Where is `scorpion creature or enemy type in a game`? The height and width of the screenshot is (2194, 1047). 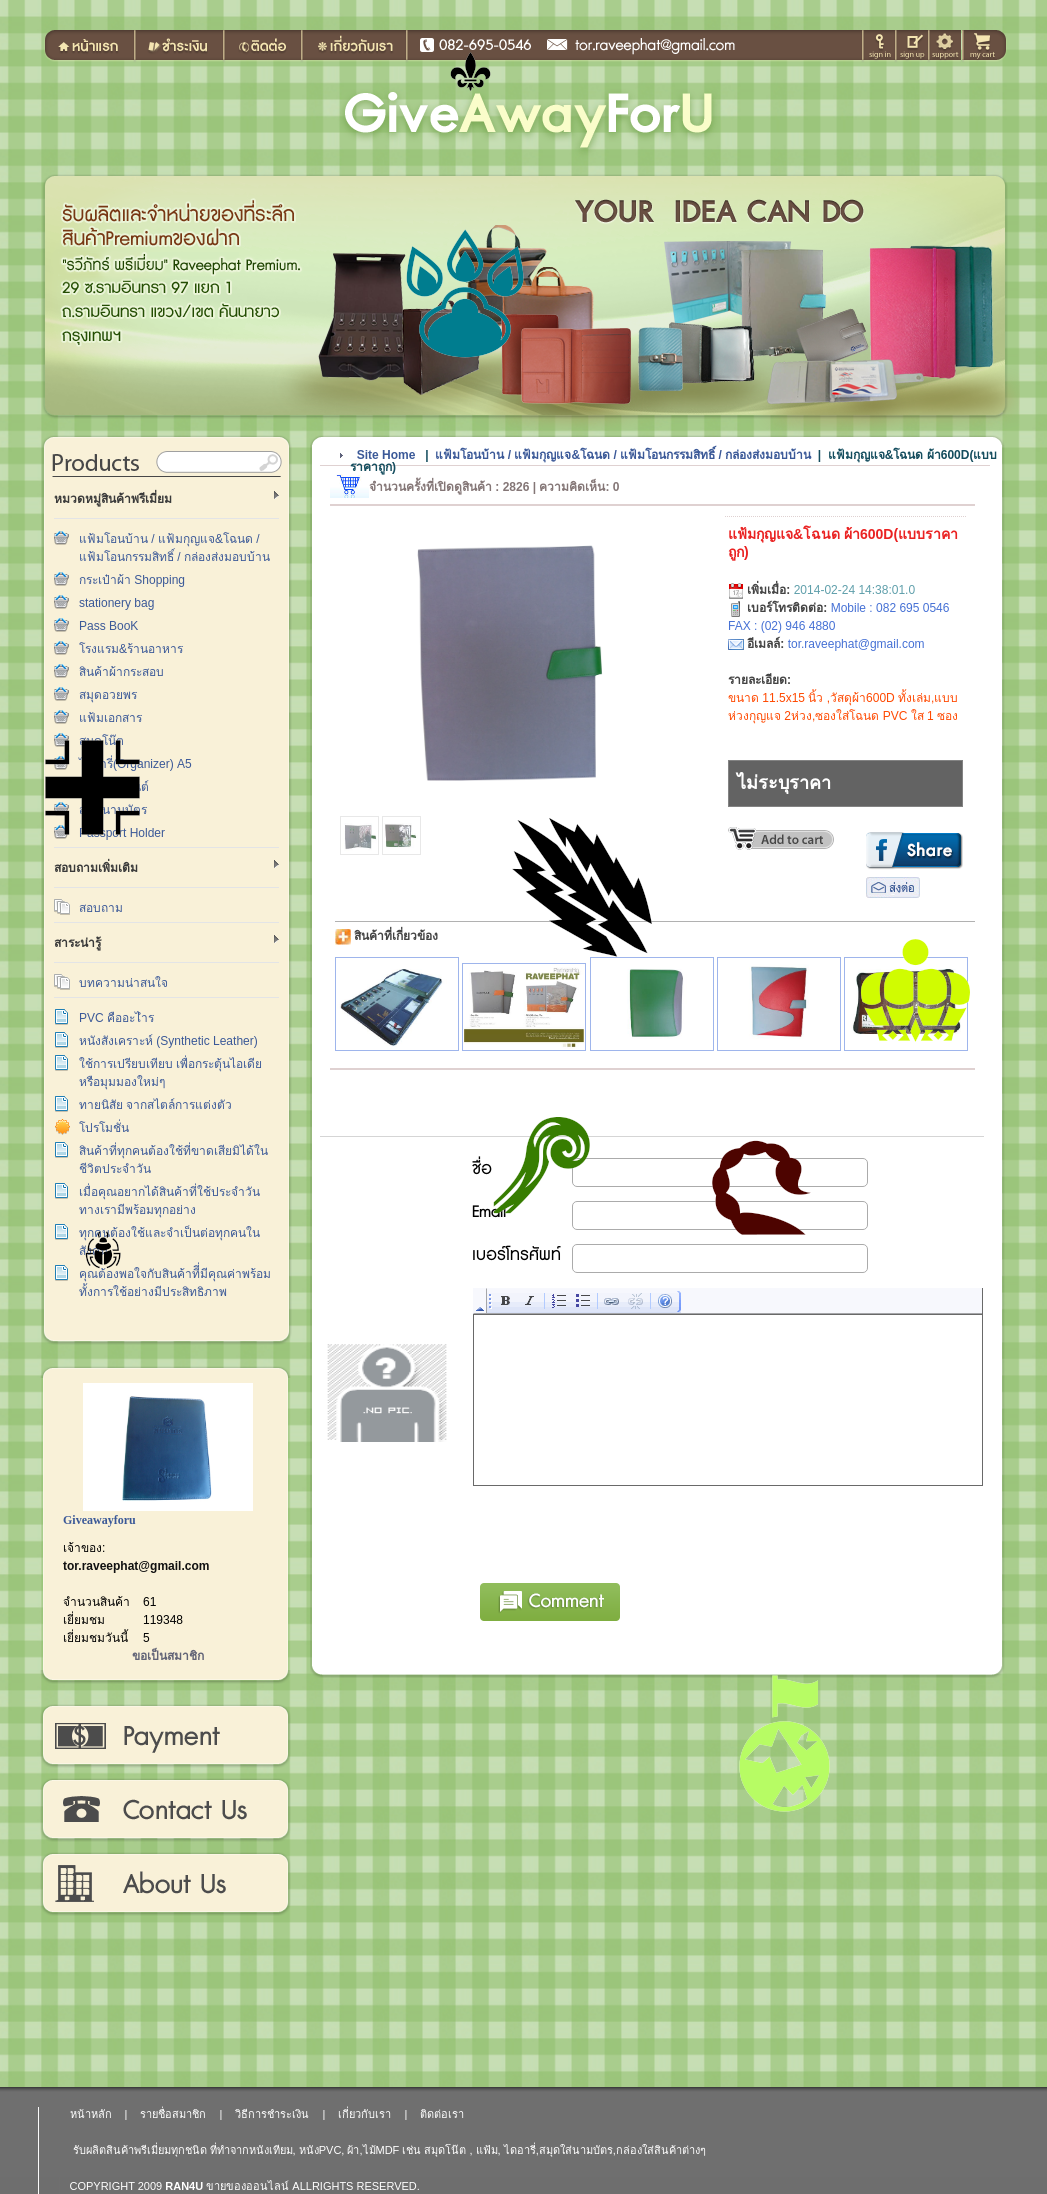
scorpion creature or enemy type in a game is located at coordinates (760, 1184).